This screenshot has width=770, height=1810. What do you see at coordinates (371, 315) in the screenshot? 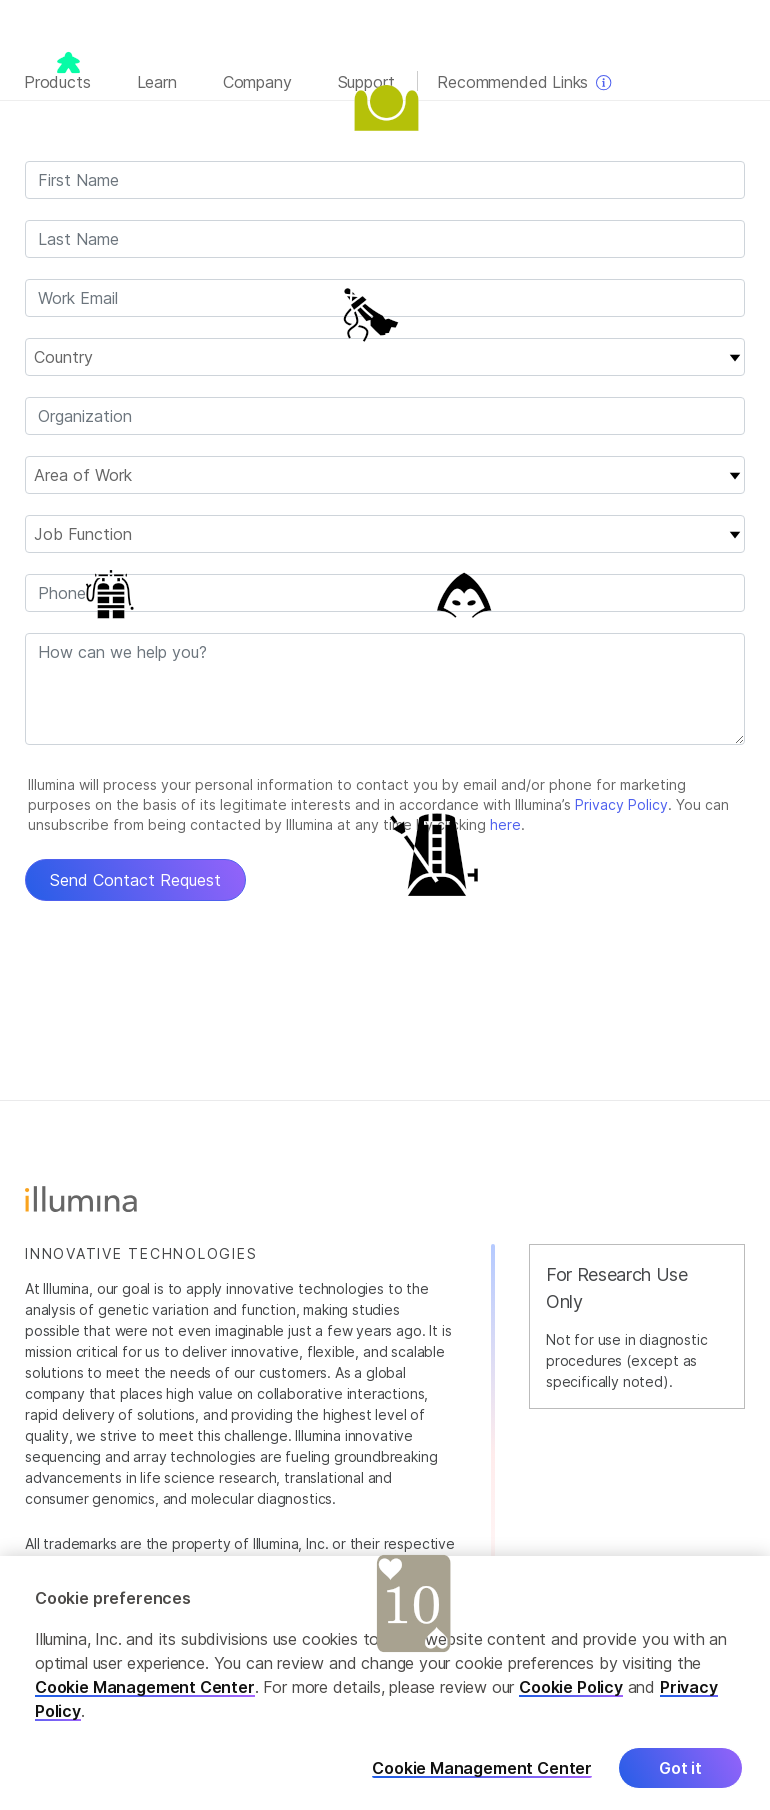
I see `indicates a broken or degraded weapon in inventory` at bounding box center [371, 315].